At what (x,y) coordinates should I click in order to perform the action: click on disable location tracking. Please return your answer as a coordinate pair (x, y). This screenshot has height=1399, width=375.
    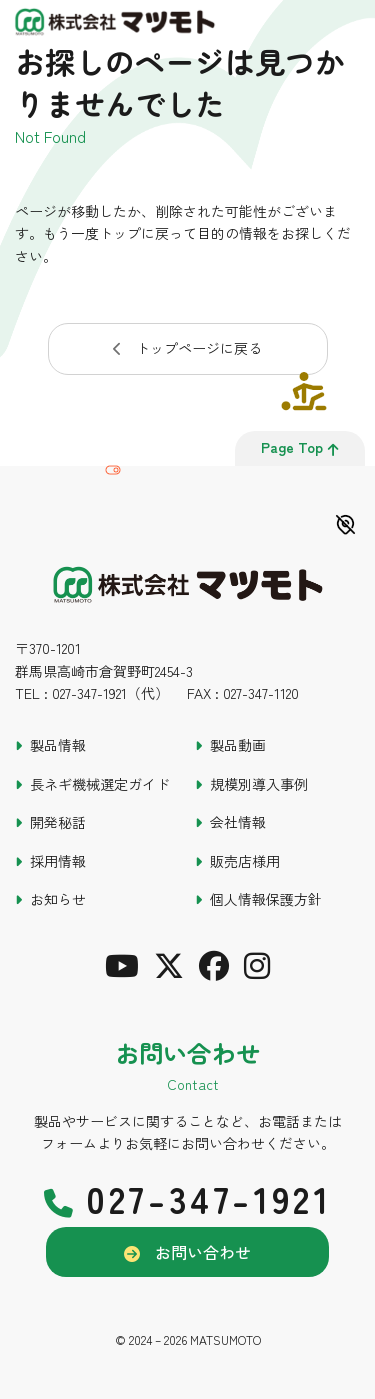
    Looking at the image, I should click on (345, 524).